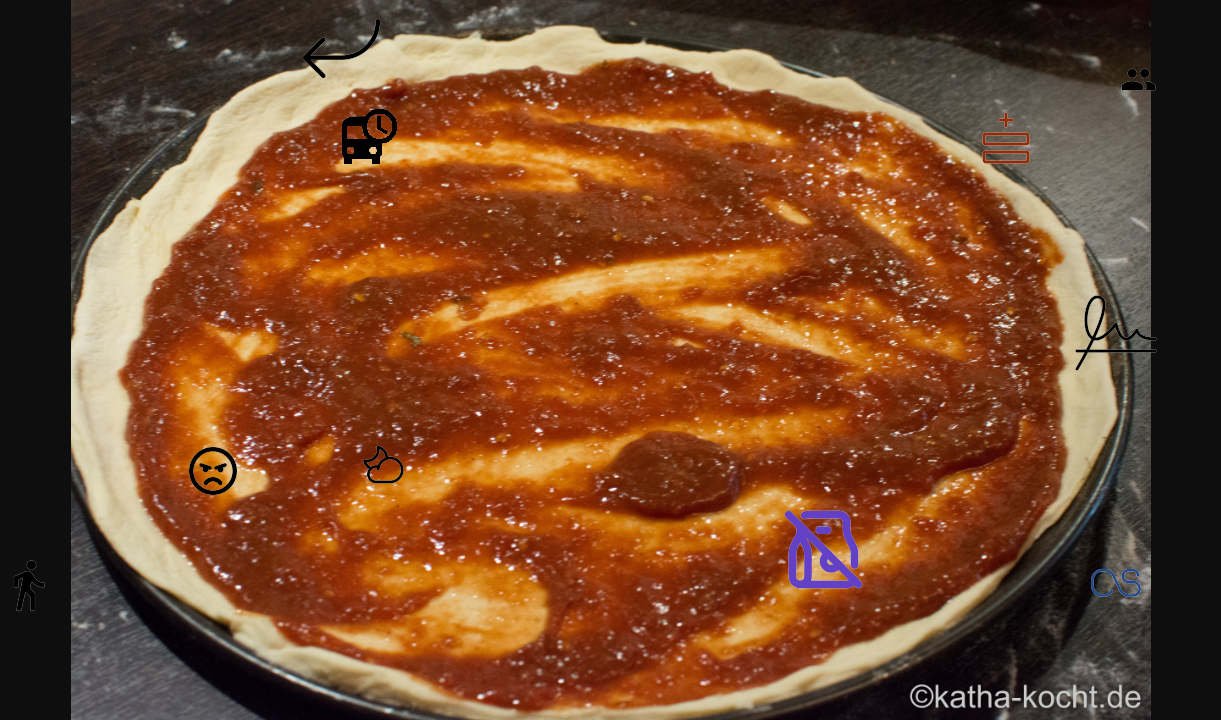 The image size is (1221, 720). Describe the element at coordinates (823, 549) in the screenshot. I see `item unavailable for takeout or delivery` at that location.